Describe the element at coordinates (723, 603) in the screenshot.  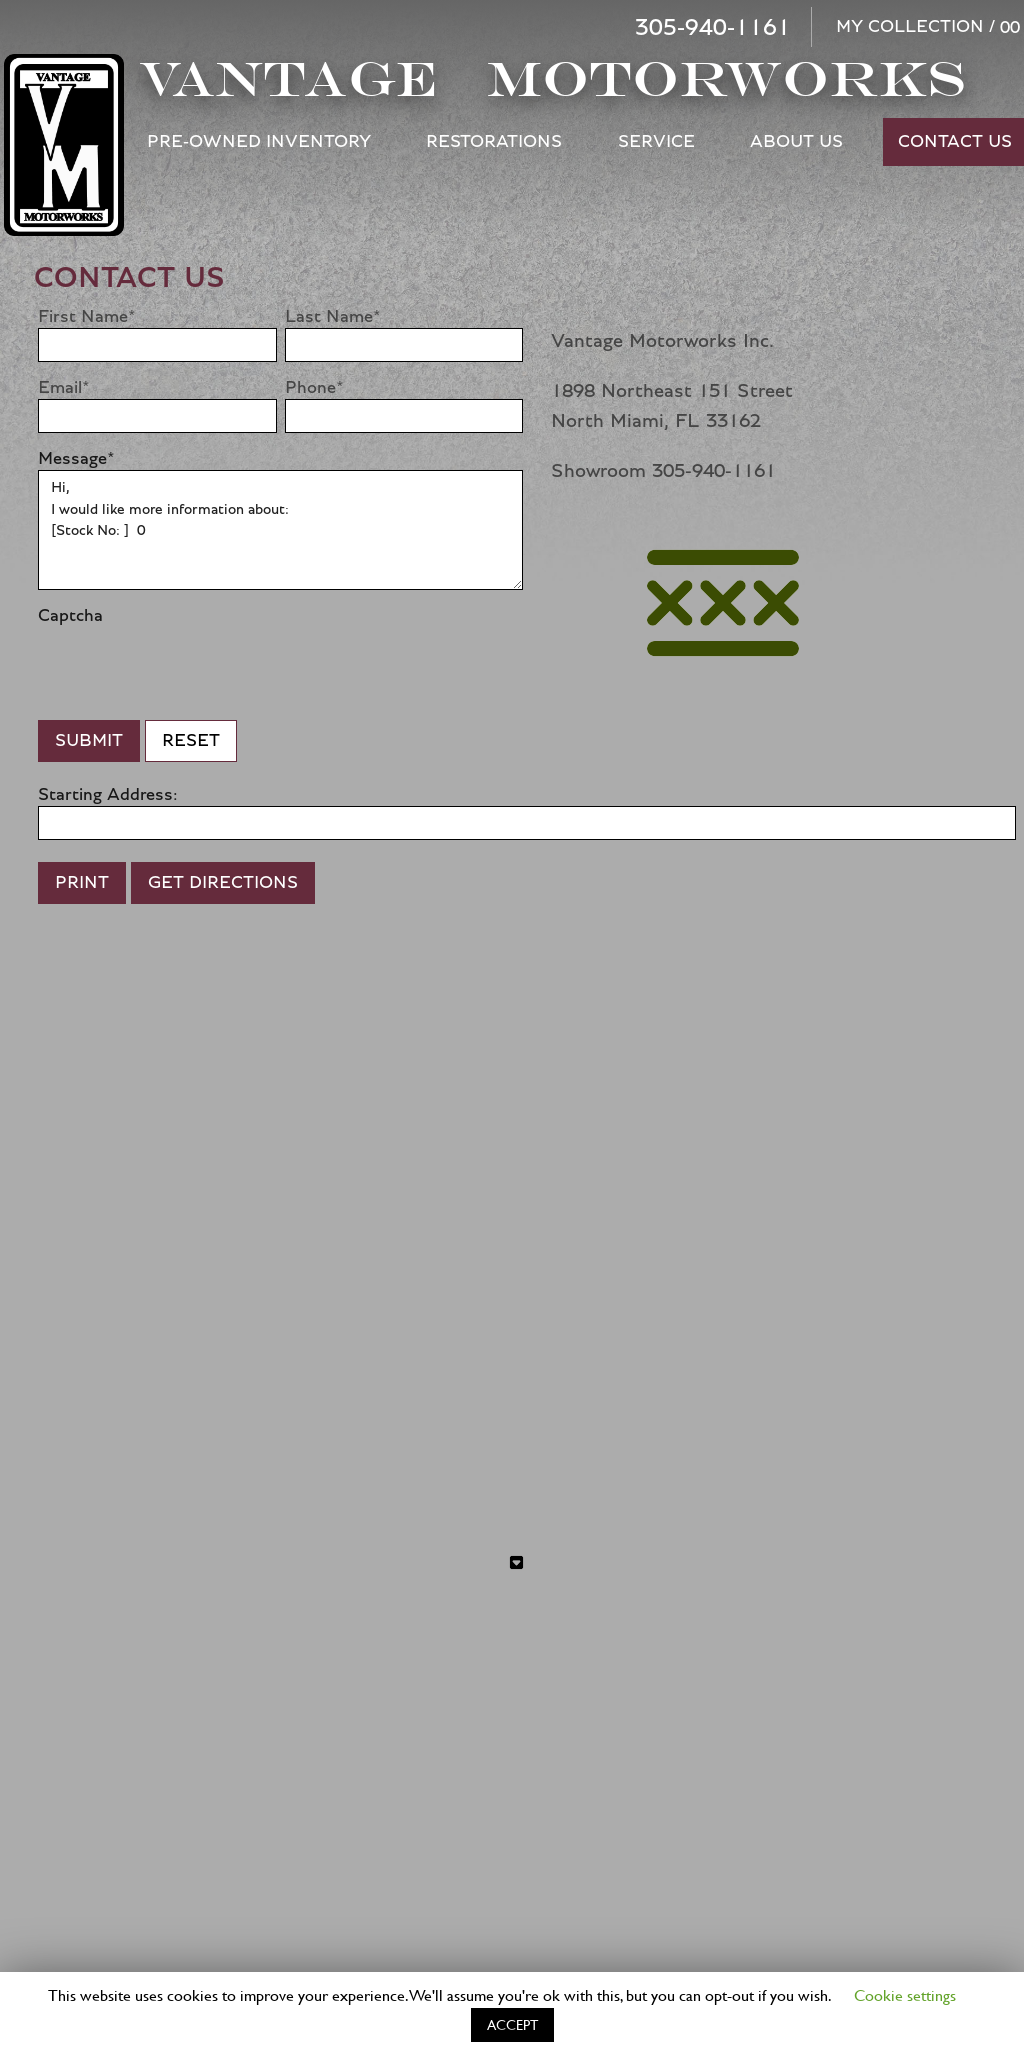
I see `delete multiple selected items` at that location.